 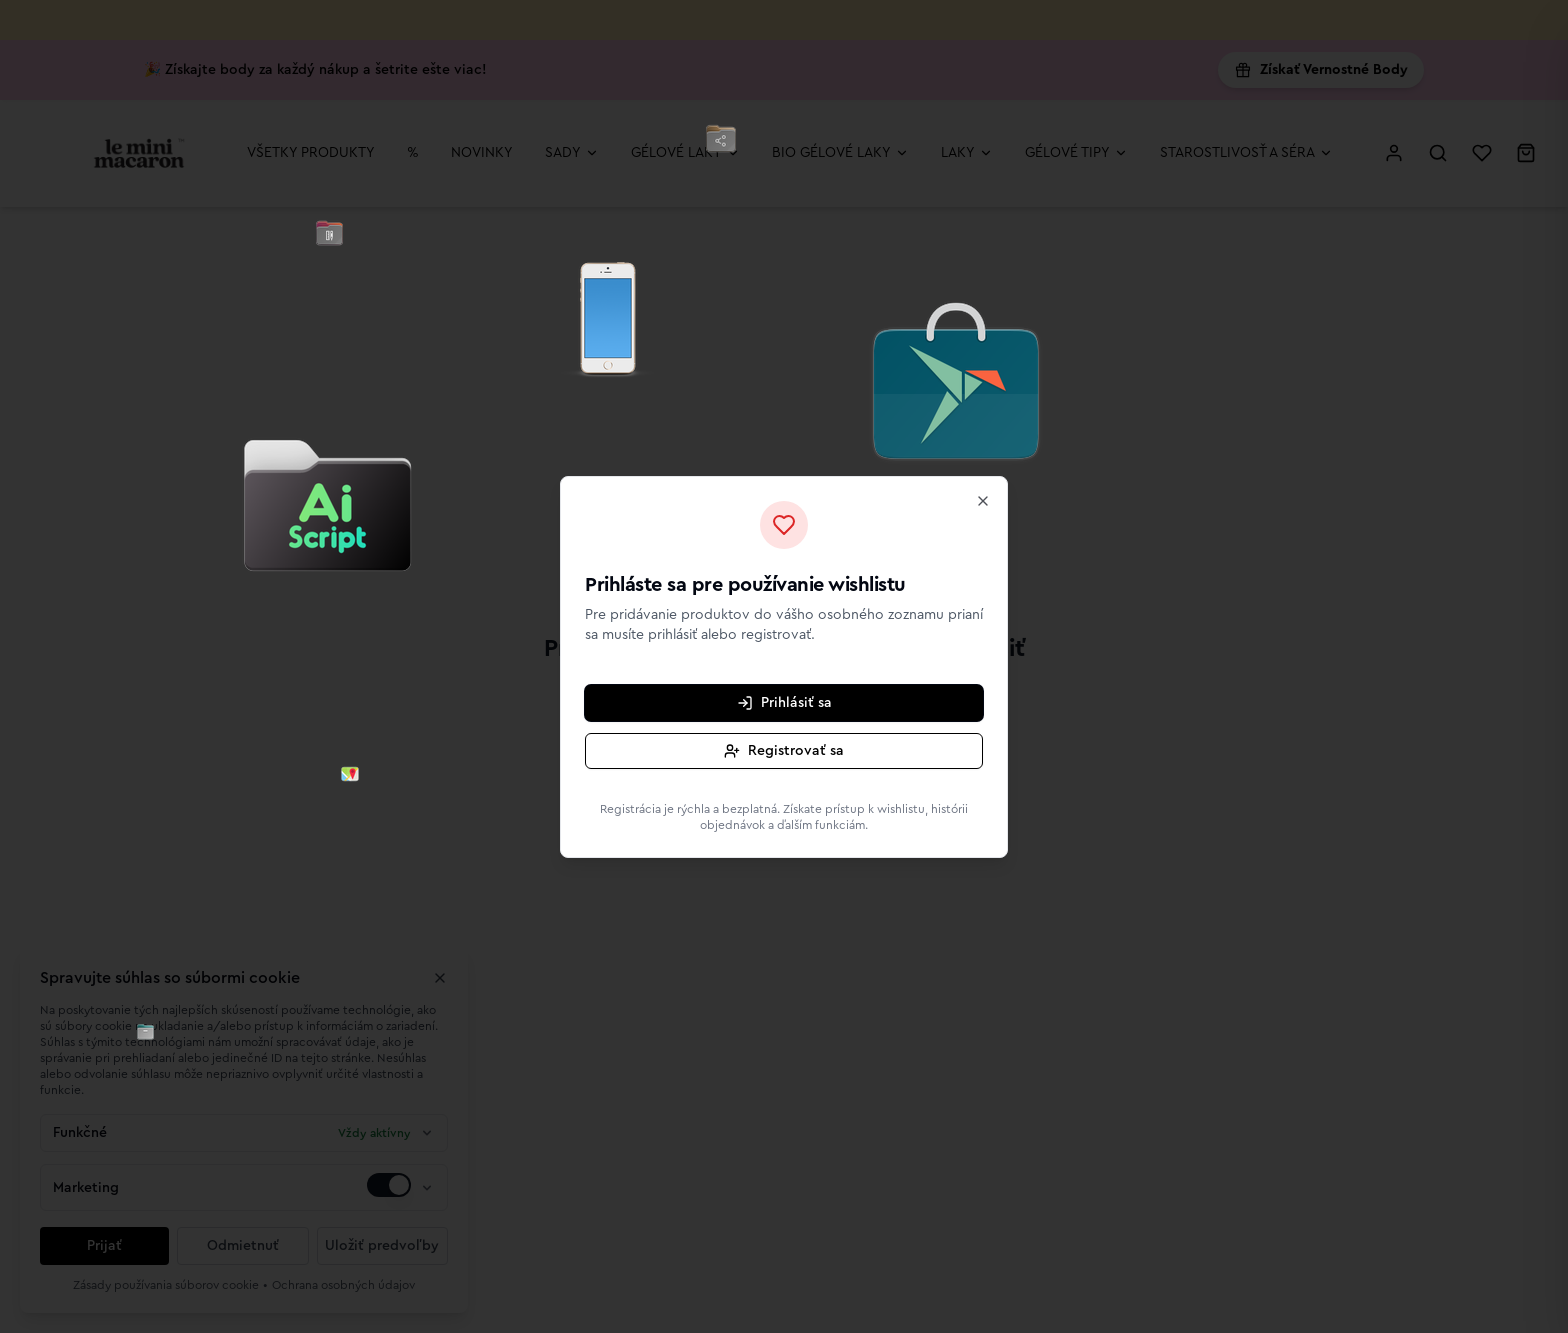 I want to click on open the snap store to browse and install applications, so click(x=956, y=394).